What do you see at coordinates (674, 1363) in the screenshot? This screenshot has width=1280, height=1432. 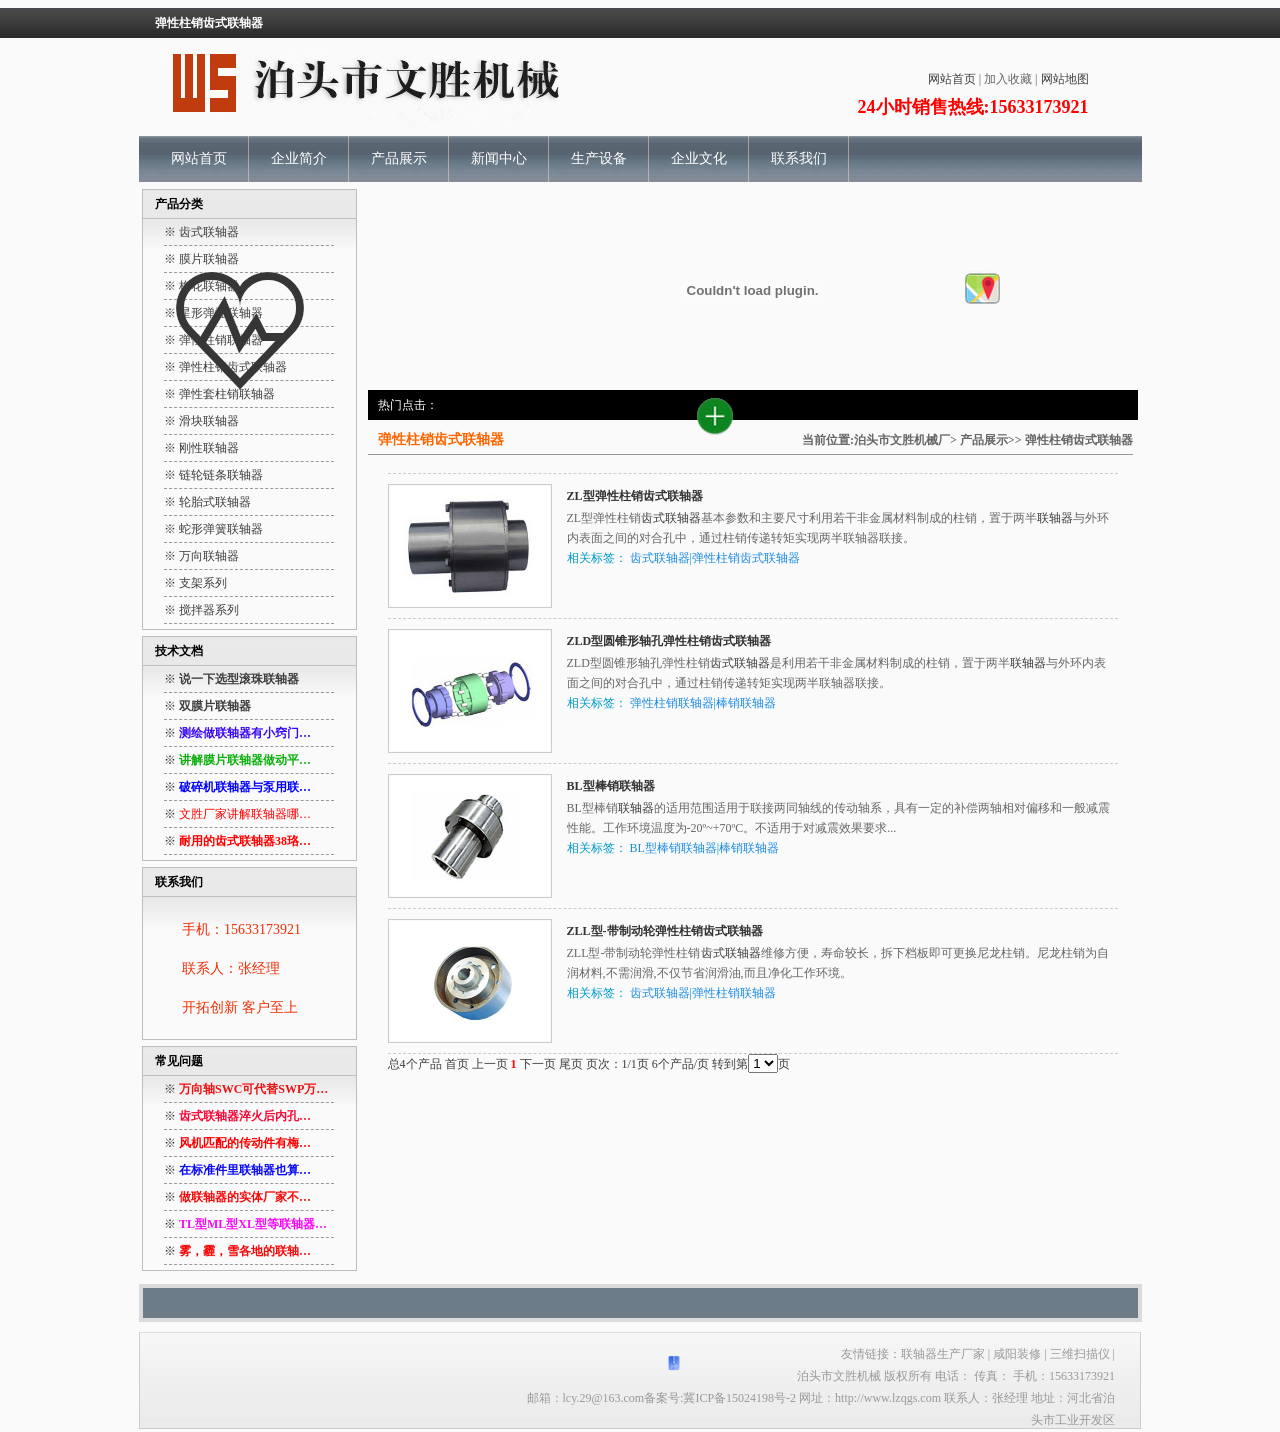 I see `a gzip compressed archive file` at bounding box center [674, 1363].